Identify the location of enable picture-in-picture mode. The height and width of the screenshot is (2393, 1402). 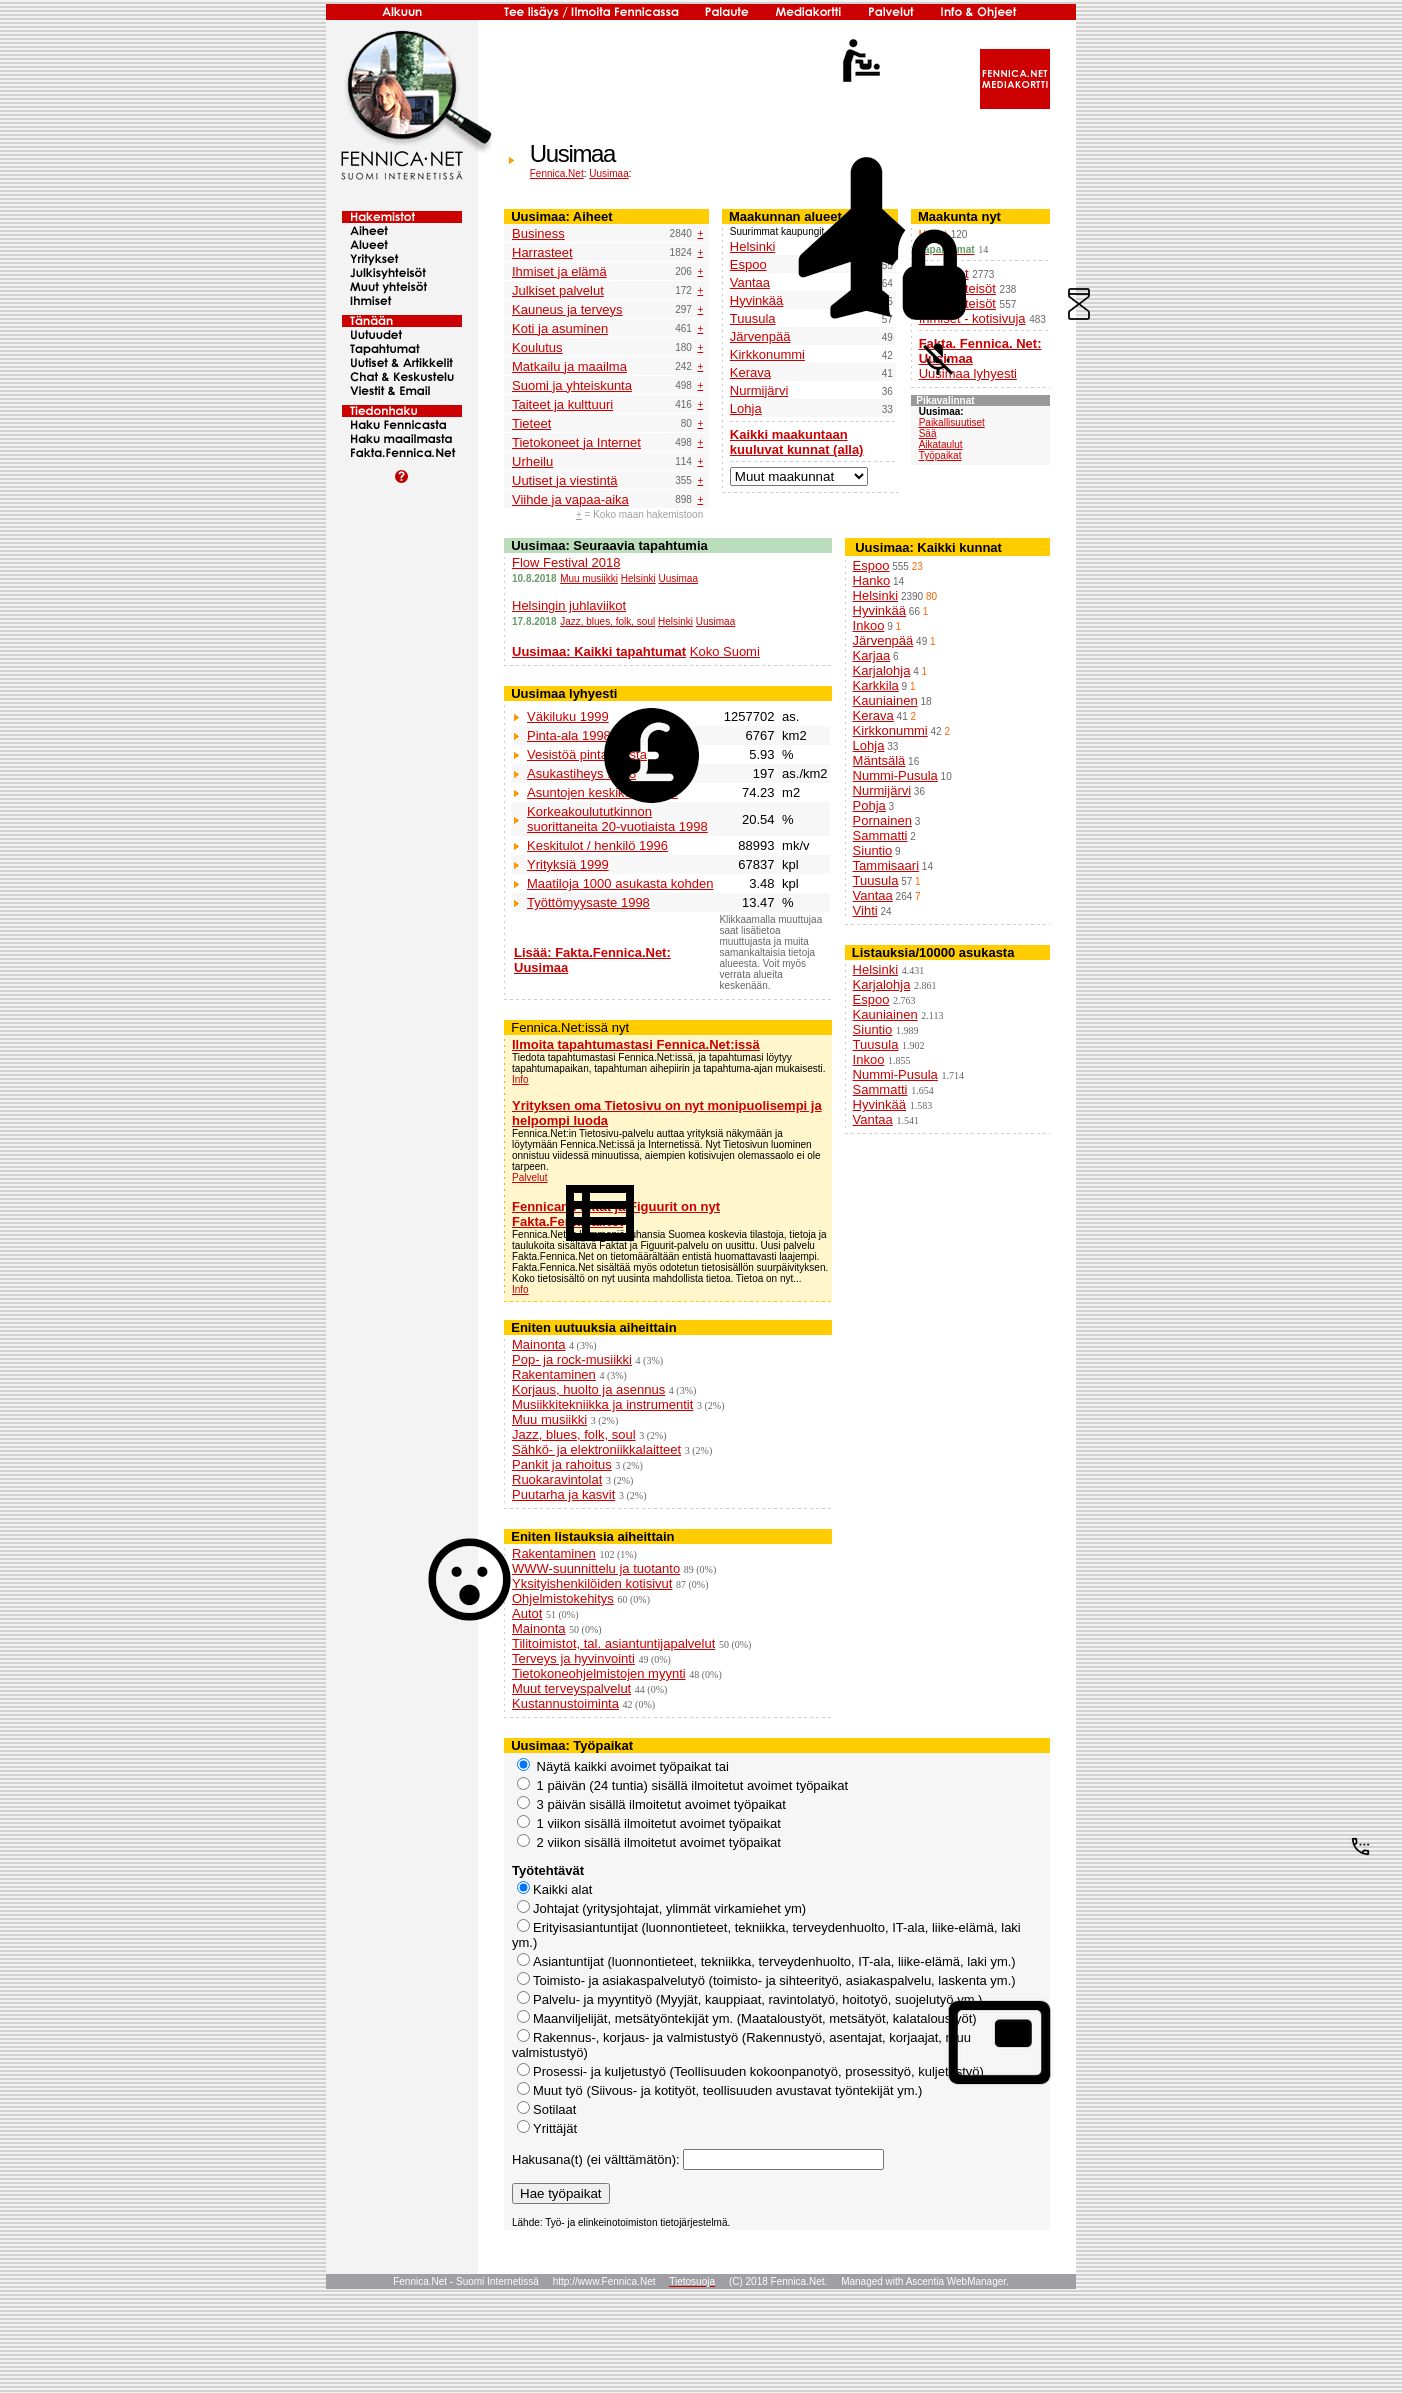
(999, 2042).